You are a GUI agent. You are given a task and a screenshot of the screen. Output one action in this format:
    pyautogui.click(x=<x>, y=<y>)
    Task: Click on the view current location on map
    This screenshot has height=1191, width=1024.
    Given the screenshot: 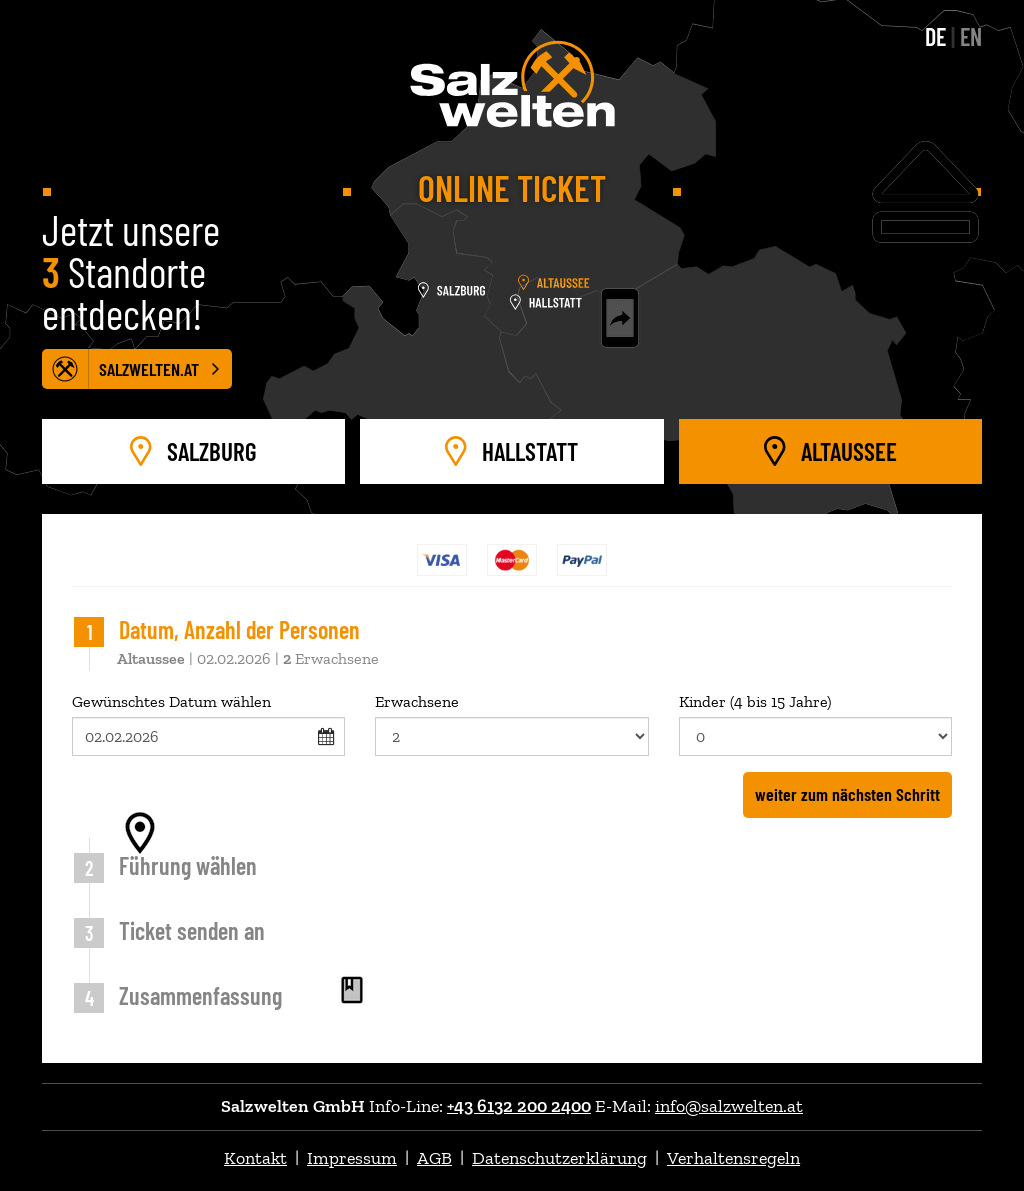 What is the action you would take?
    pyautogui.click(x=140, y=833)
    